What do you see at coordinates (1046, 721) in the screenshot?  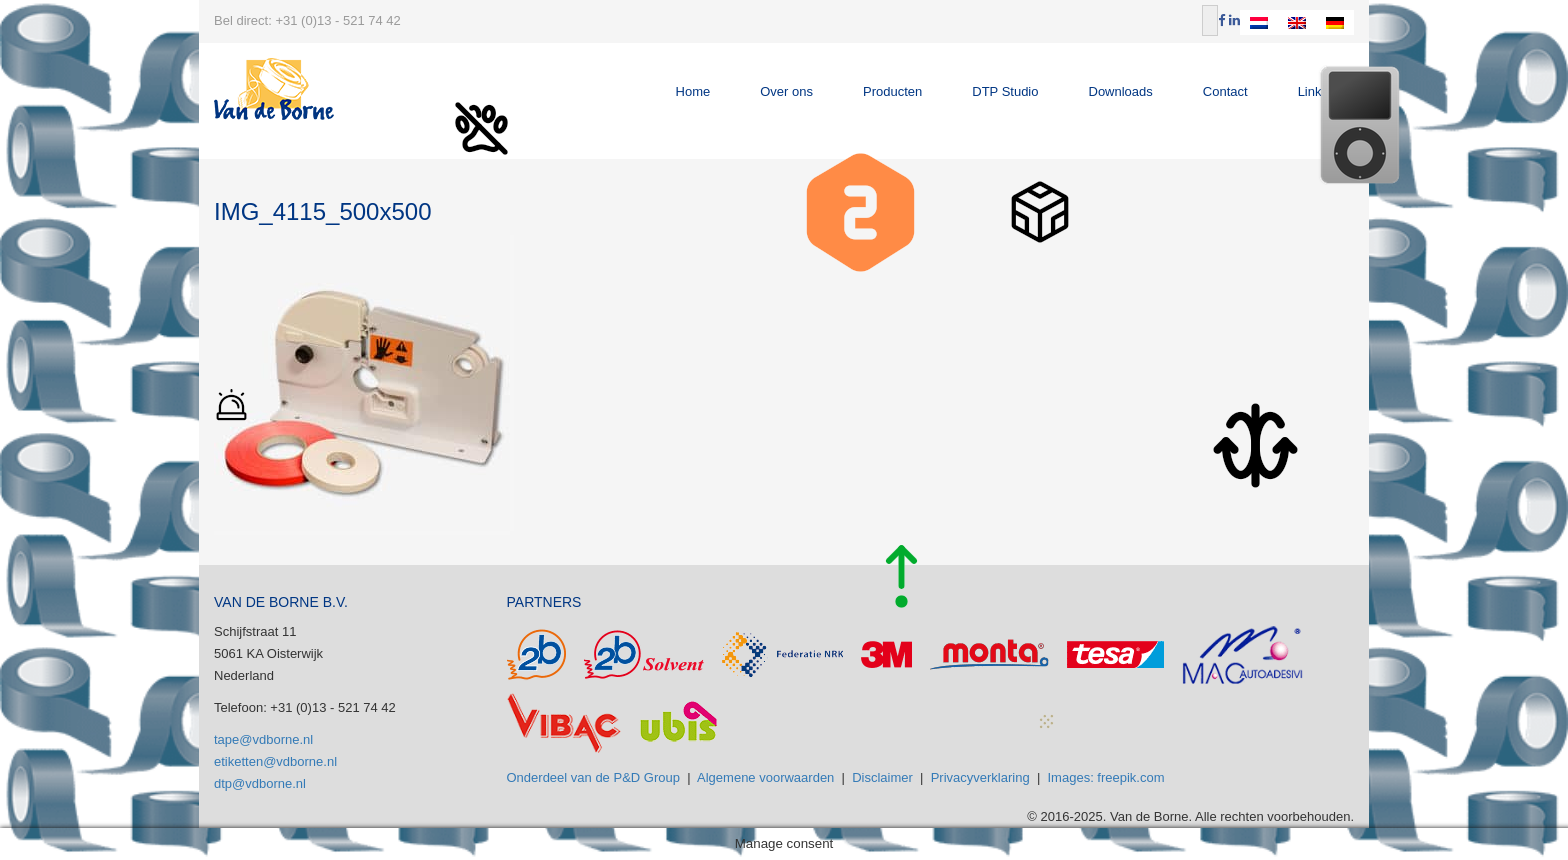 I see `adjust image grain or noise settings` at bounding box center [1046, 721].